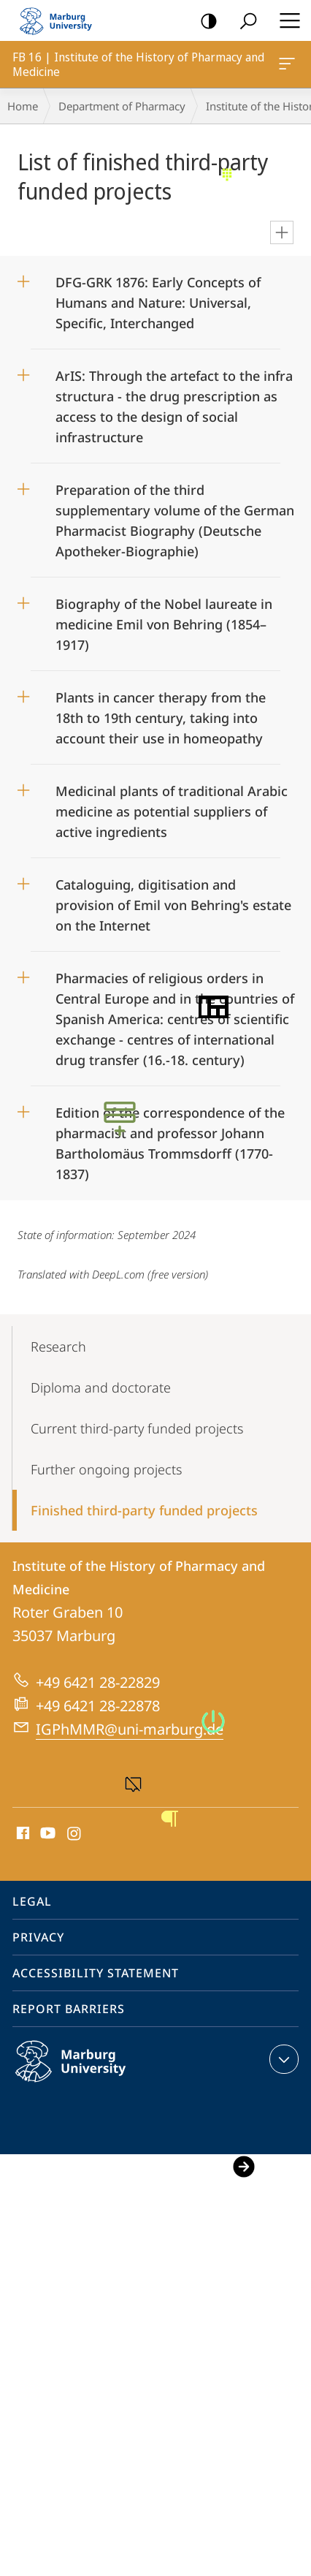 The width and height of the screenshot is (311, 2576). Describe the element at coordinates (227, 175) in the screenshot. I see `open the dial pad to enter a number` at that location.